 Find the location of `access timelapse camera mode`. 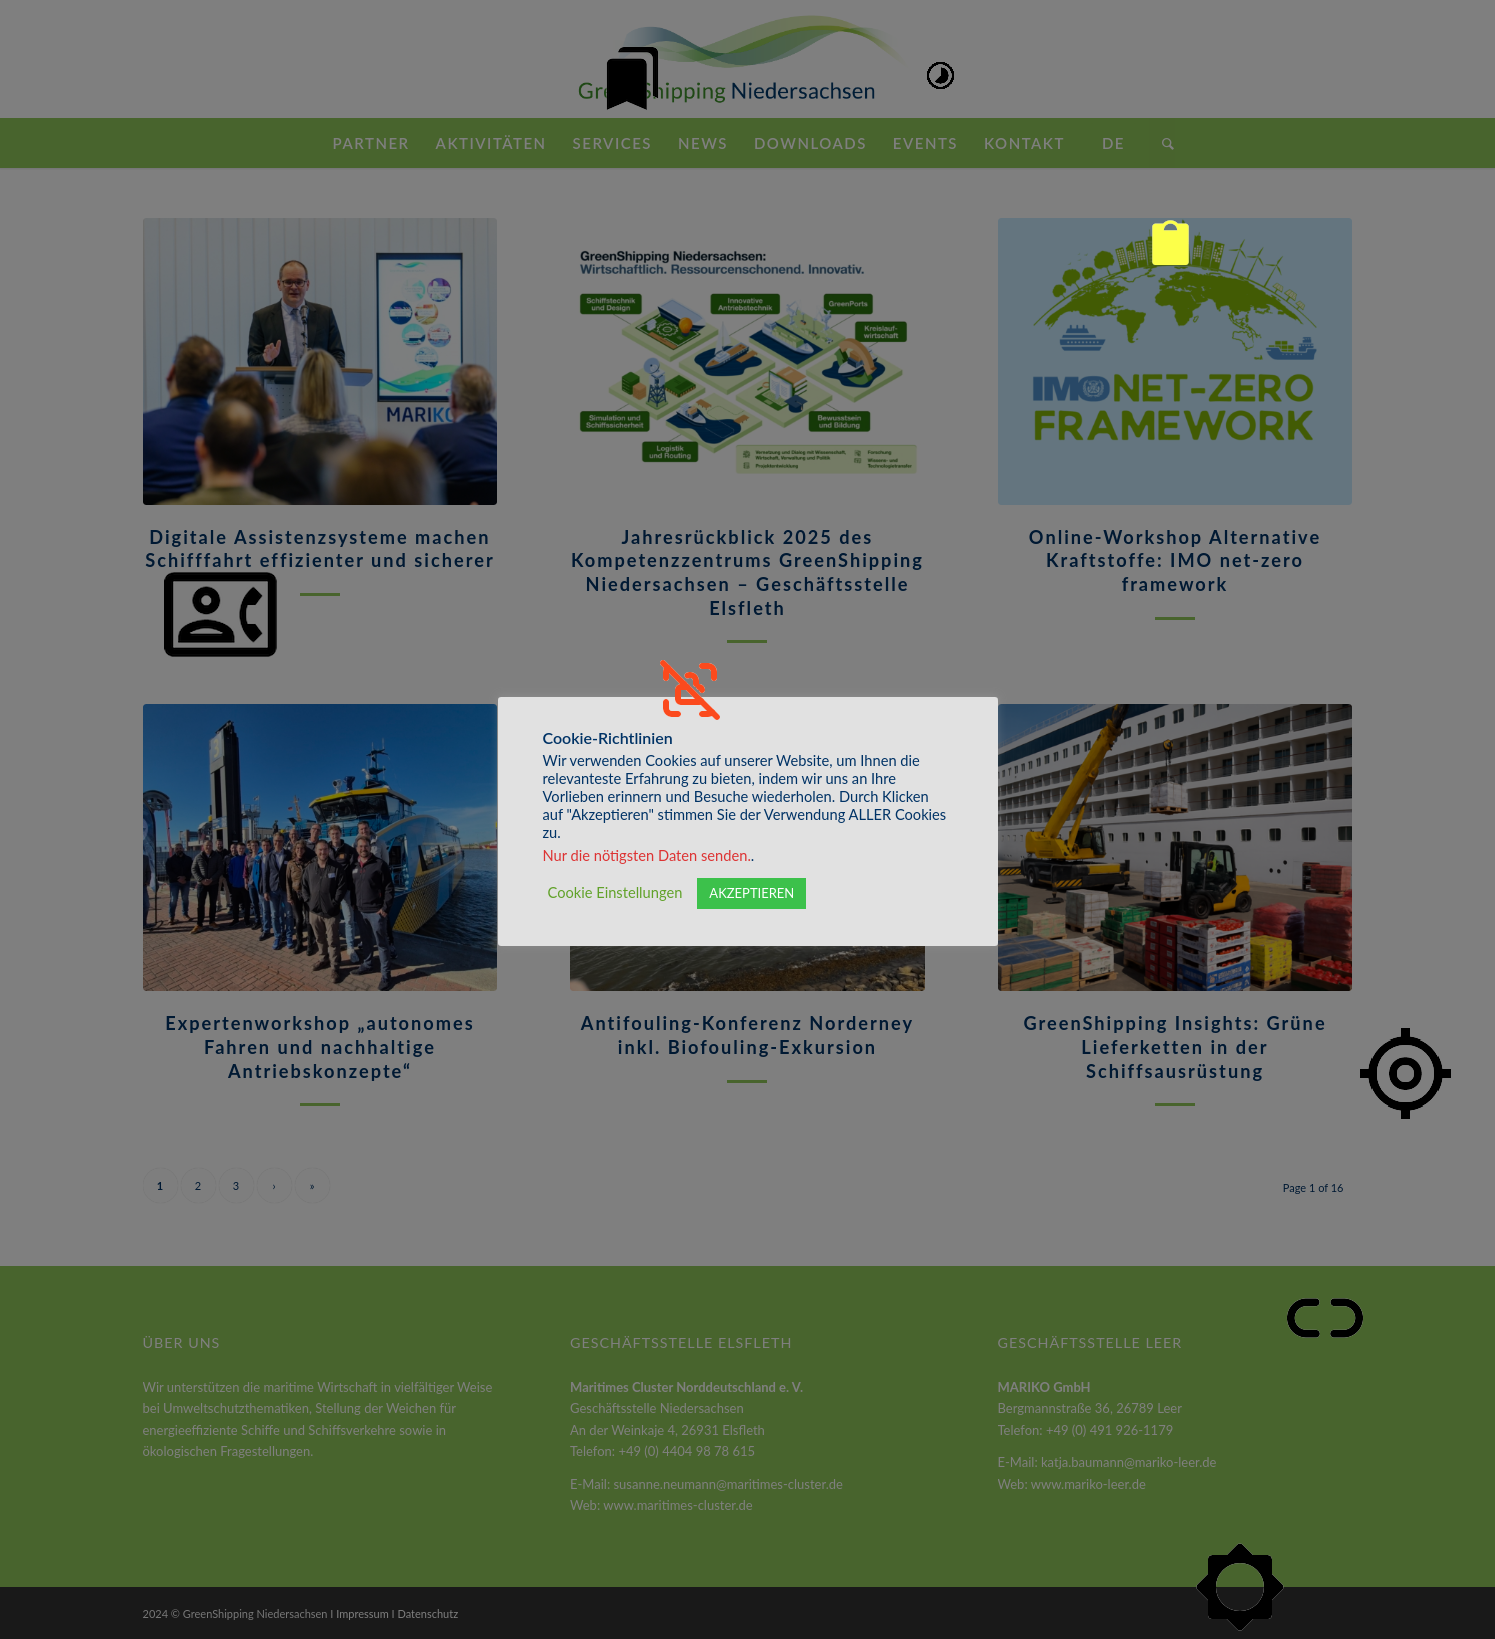

access timelapse camera mode is located at coordinates (940, 75).